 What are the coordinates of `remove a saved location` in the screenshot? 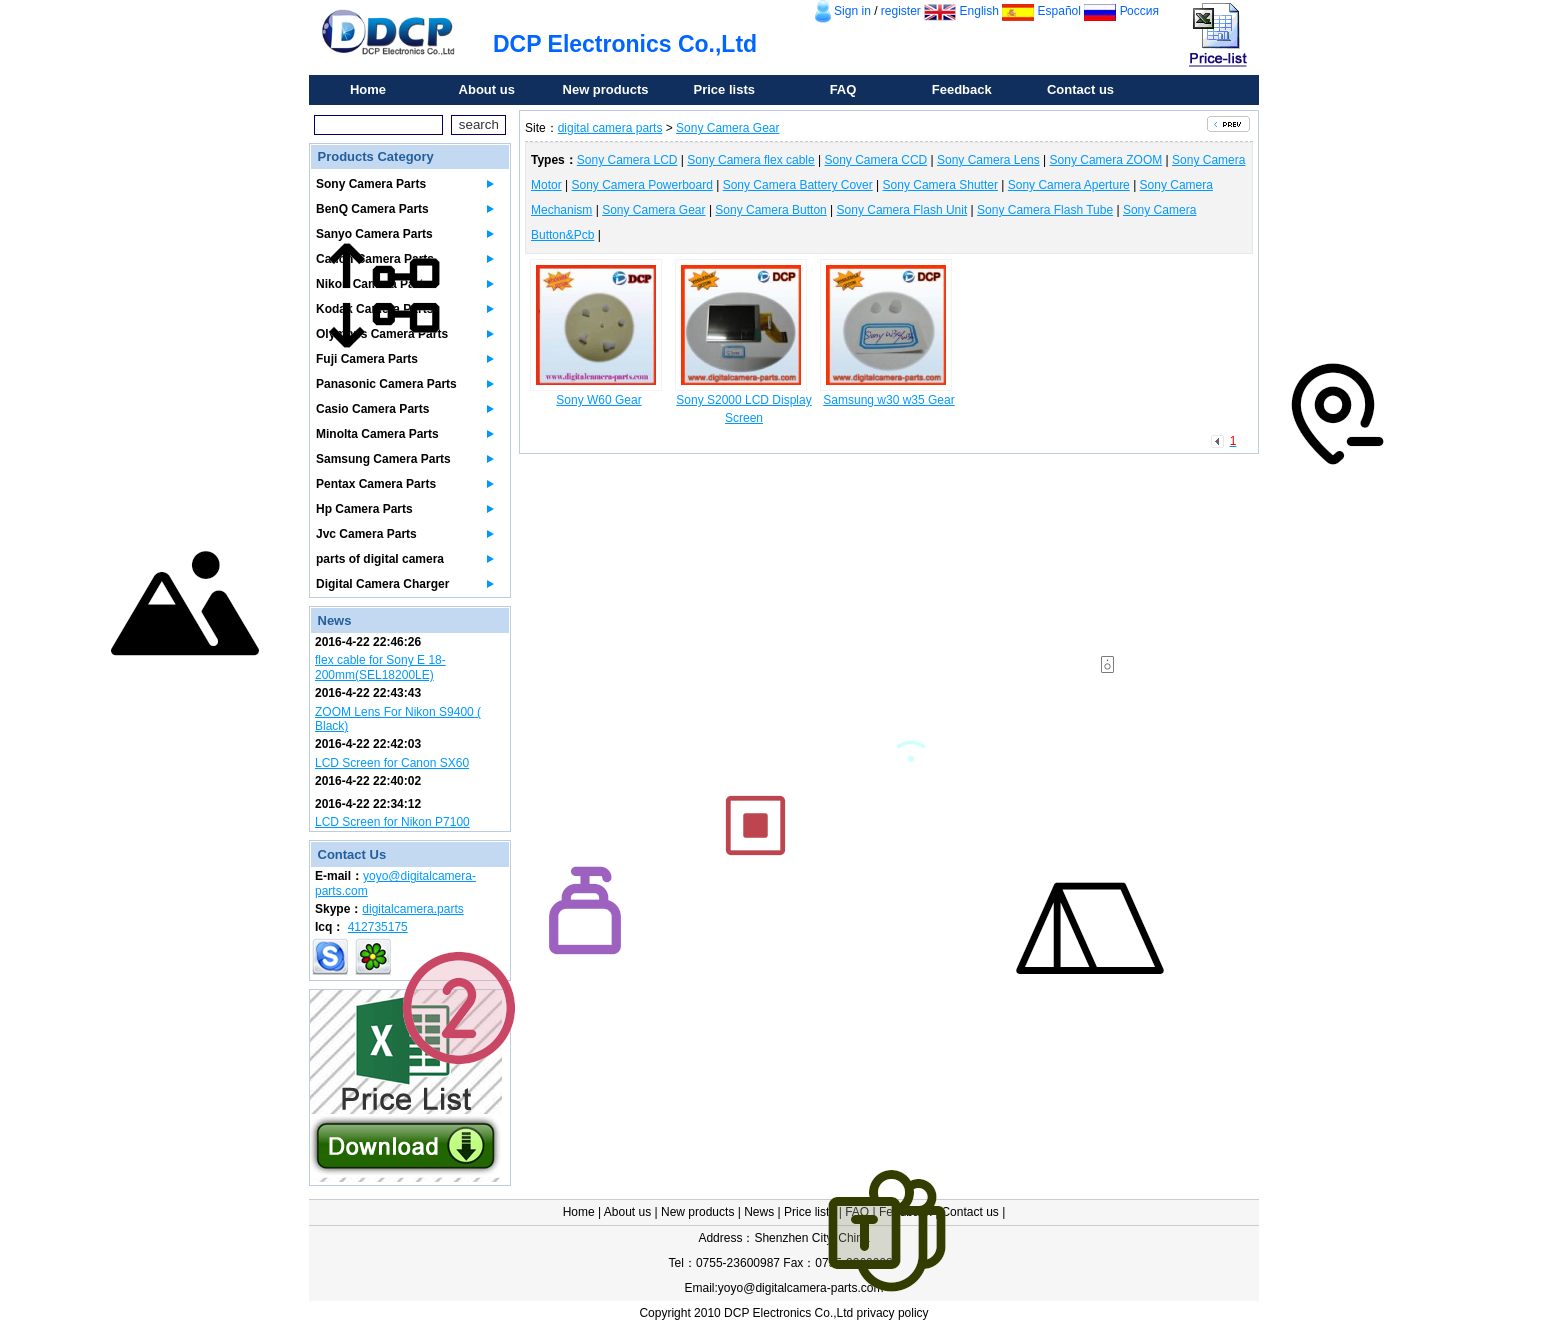 It's located at (1333, 414).